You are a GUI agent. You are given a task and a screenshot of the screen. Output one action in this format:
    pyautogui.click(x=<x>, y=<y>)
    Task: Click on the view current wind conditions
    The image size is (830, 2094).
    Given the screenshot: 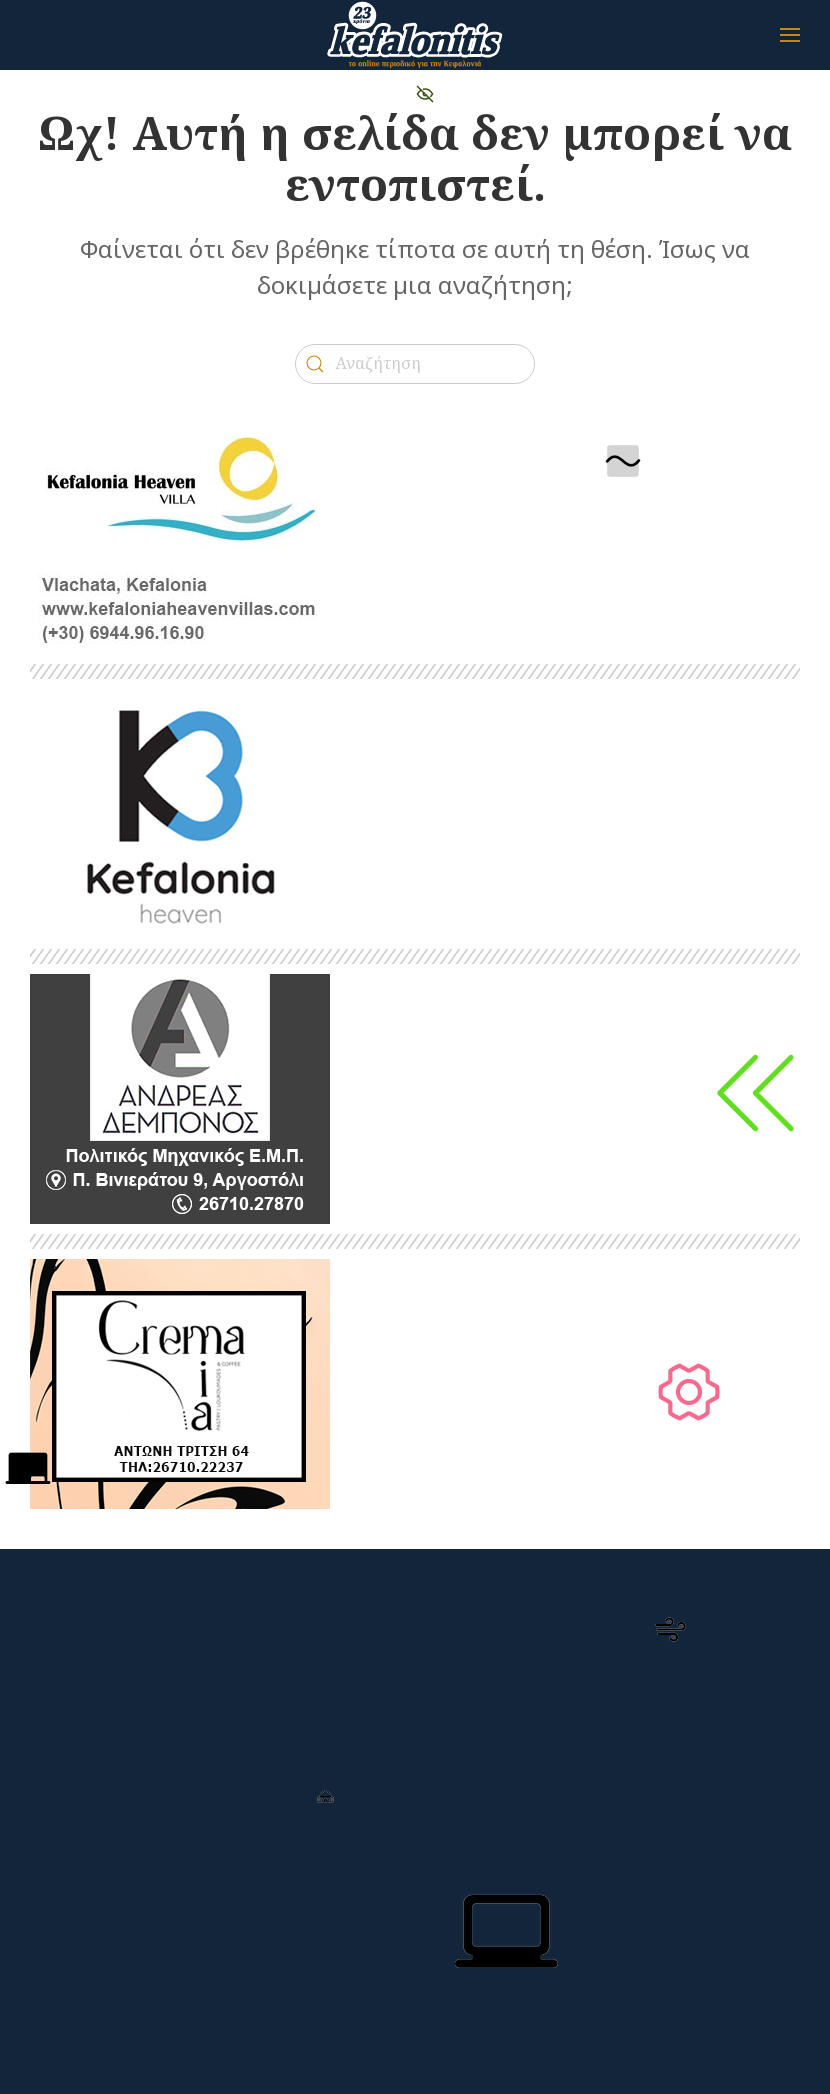 What is the action you would take?
    pyautogui.click(x=670, y=1629)
    